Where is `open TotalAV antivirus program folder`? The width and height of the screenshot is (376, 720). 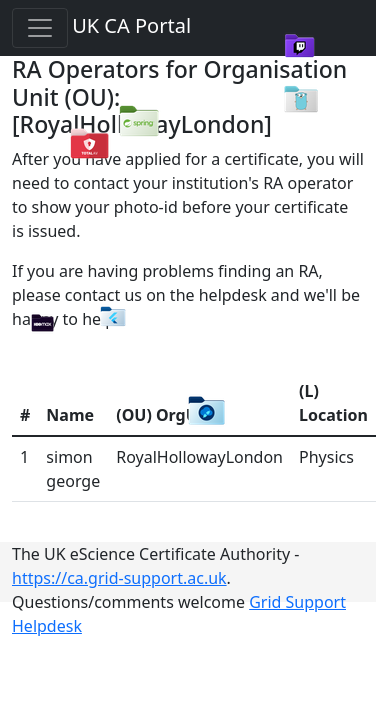 open TotalAV antivirus program folder is located at coordinates (89, 144).